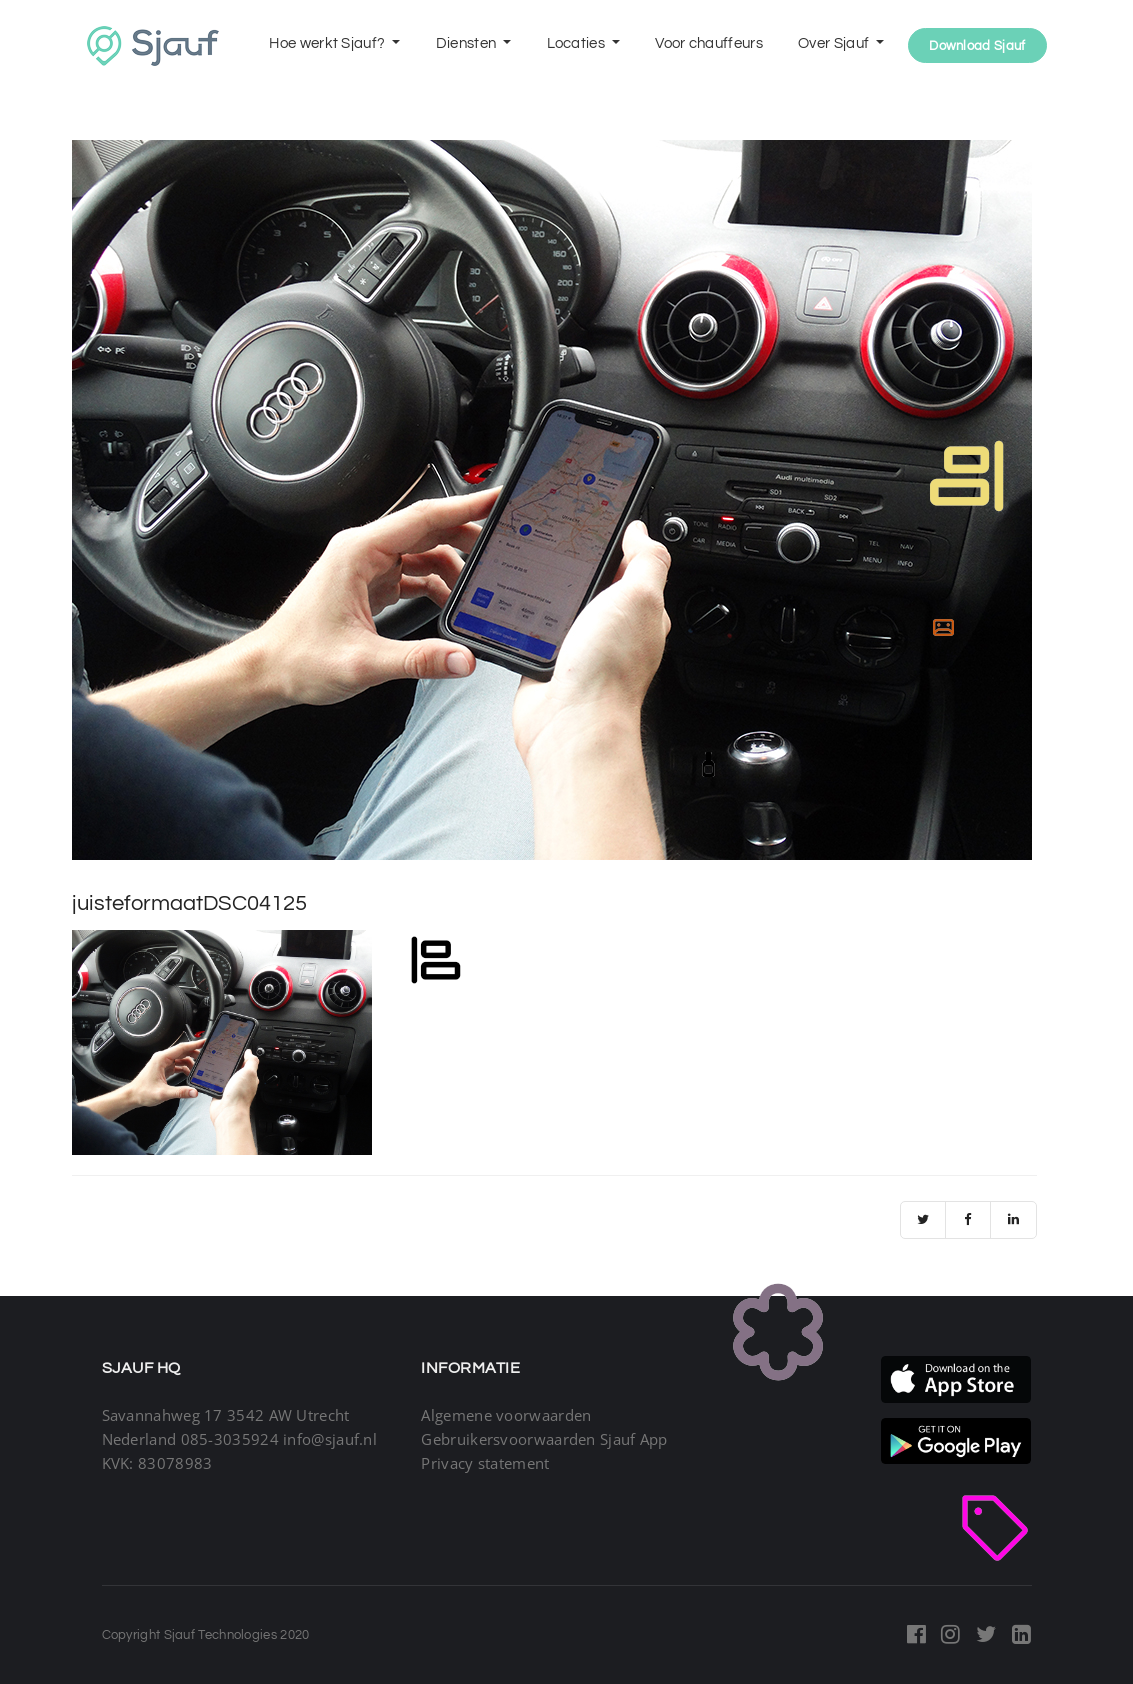 The width and height of the screenshot is (1133, 1684). I want to click on indicates a michelin star rating or award, so click(779, 1332).